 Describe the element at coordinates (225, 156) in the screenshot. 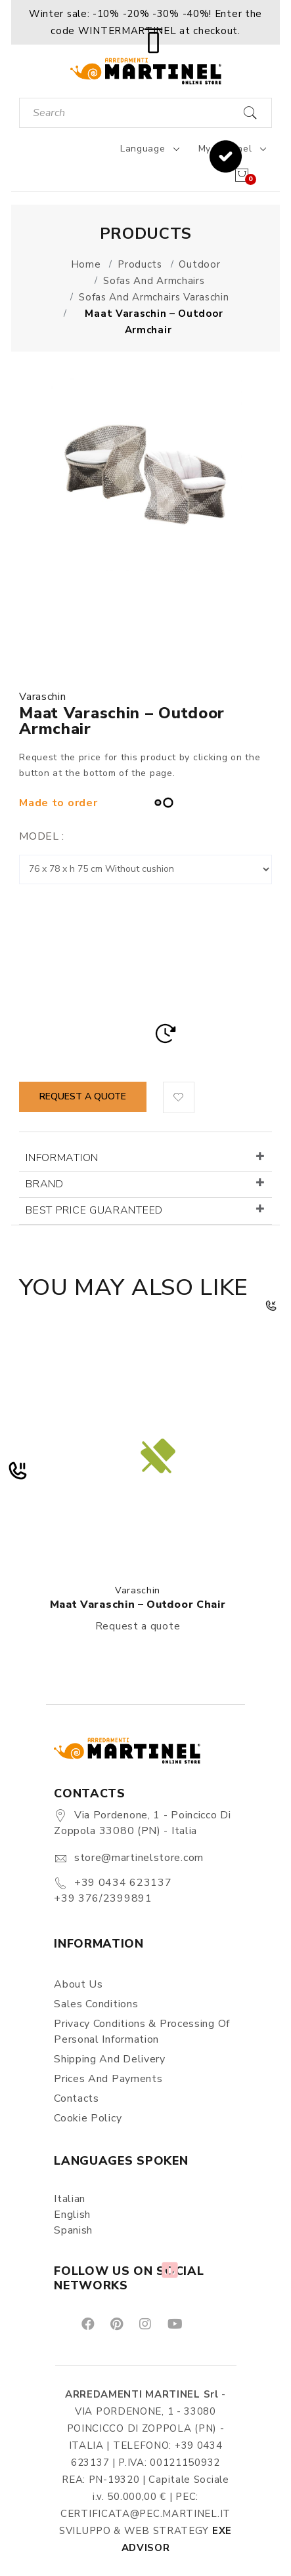

I see `indicates a completed or successful action` at that location.